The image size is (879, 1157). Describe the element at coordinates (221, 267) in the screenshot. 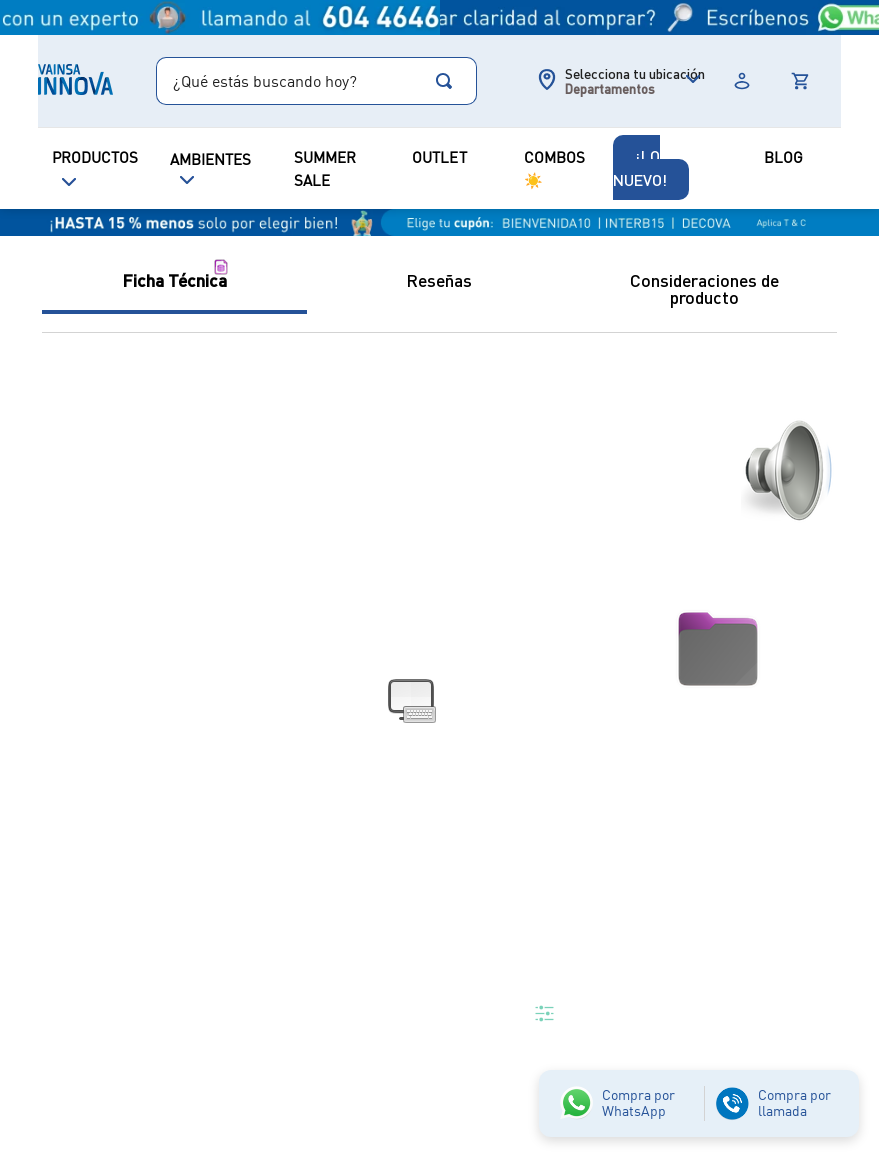

I see `open an opendocument database file` at that location.